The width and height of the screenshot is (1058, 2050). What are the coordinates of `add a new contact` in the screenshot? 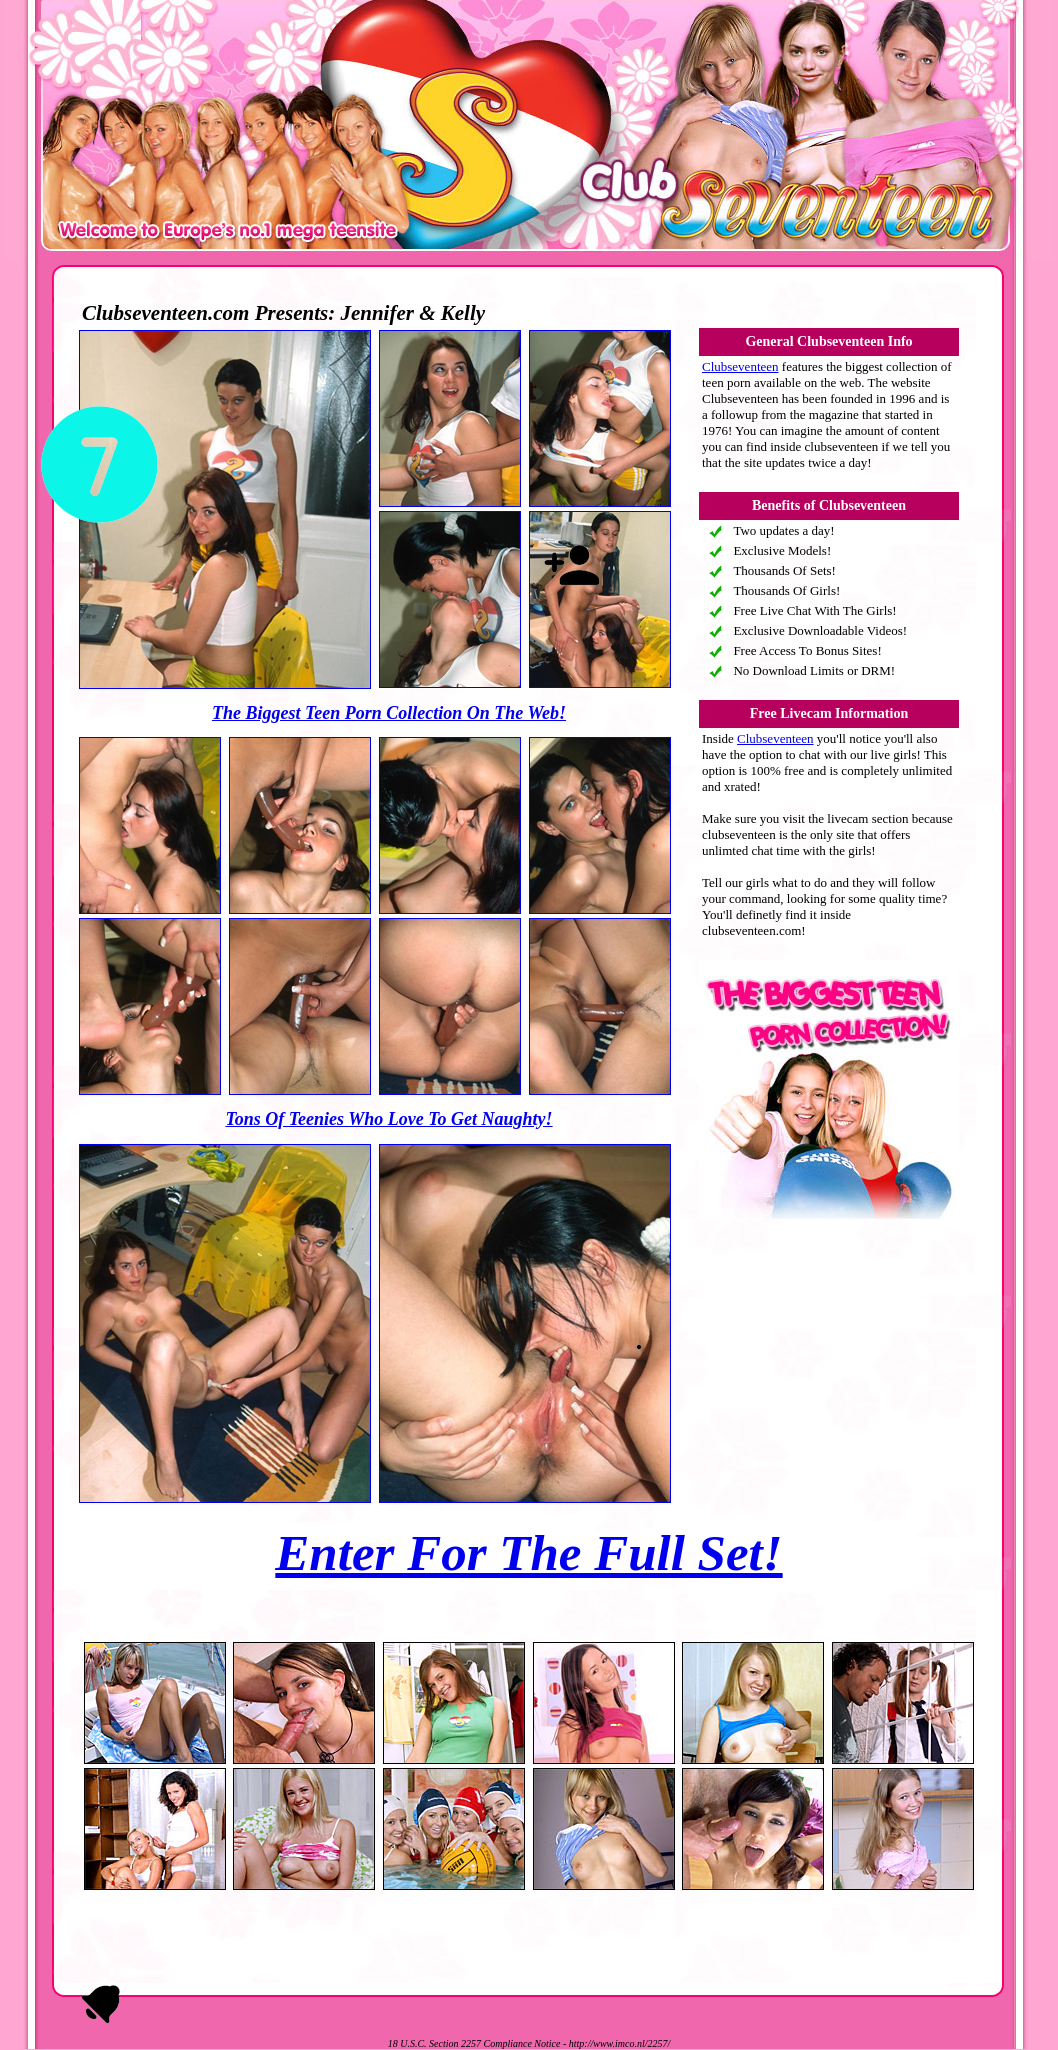 It's located at (572, 565).